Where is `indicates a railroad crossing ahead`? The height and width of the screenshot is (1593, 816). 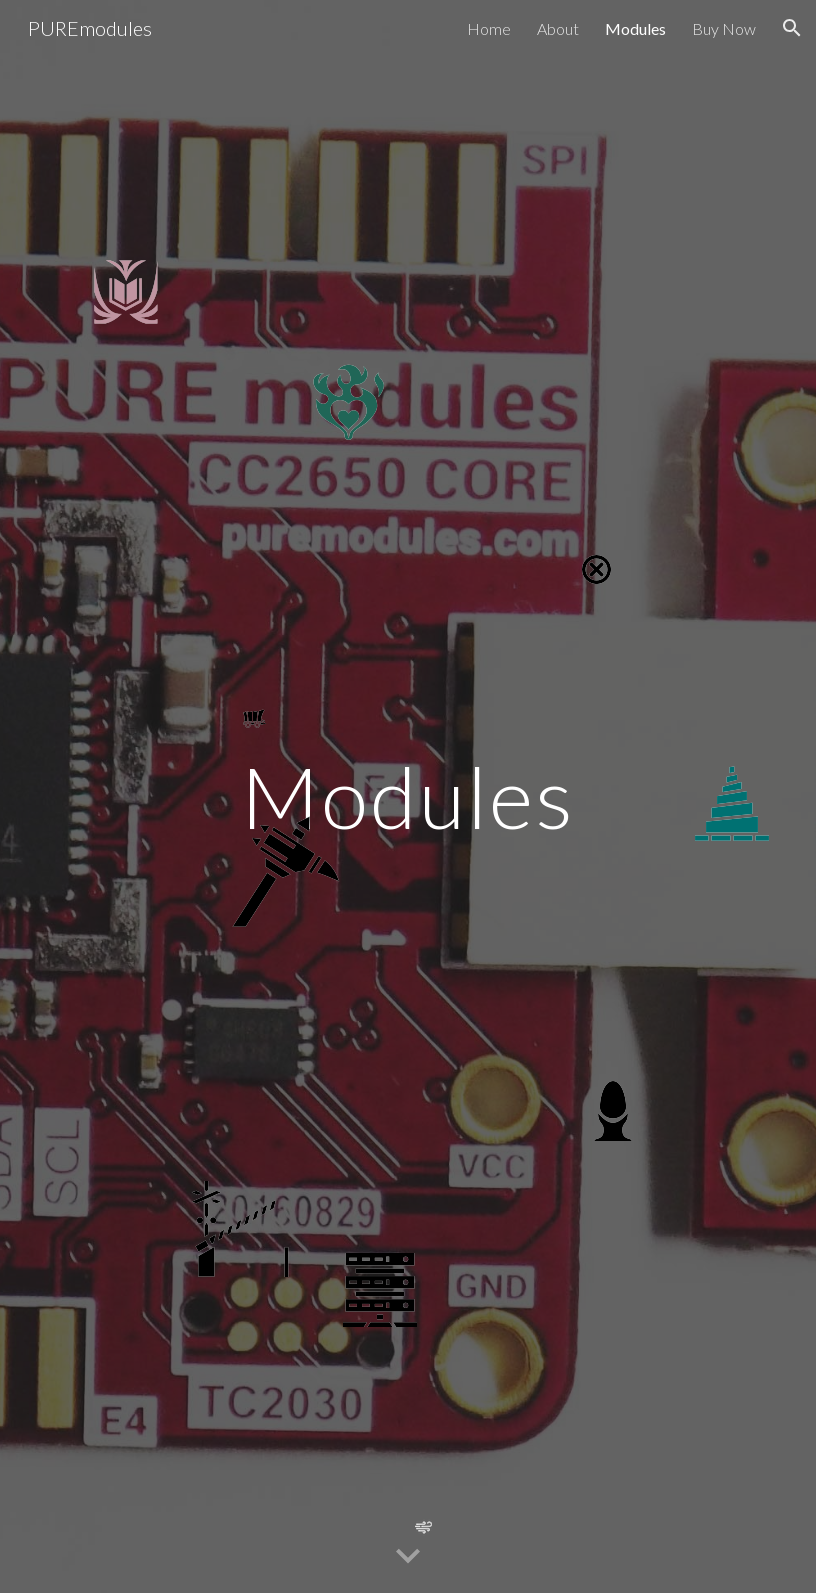
indicates a railroad crossing ahead is located at coordinates (240, 1229).